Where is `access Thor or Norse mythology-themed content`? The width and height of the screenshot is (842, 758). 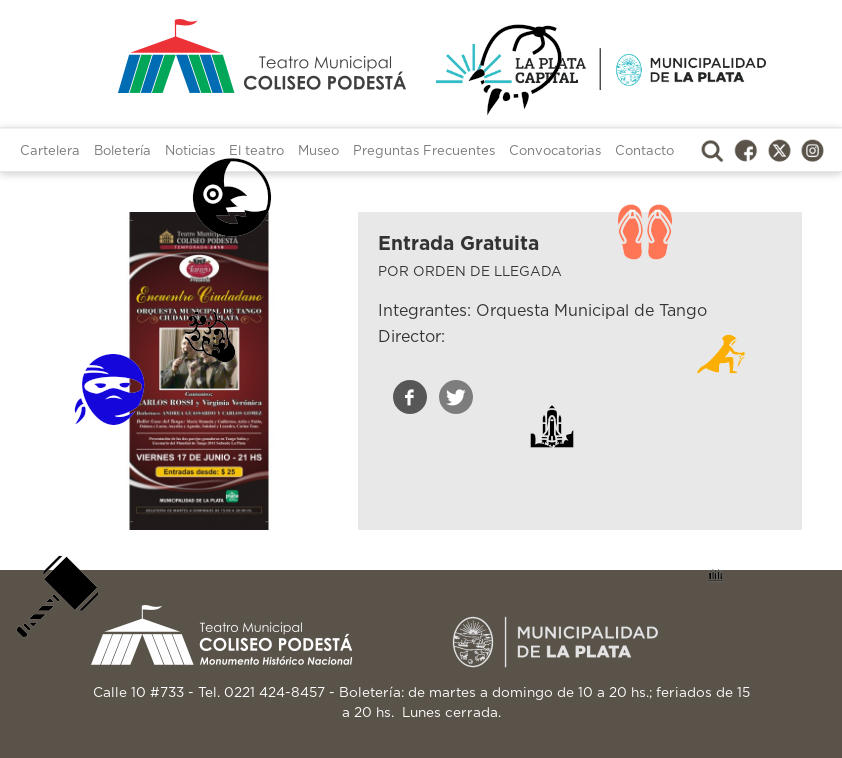 access Thor or Norse mythology-themed content is located at coordinates (57, 597).